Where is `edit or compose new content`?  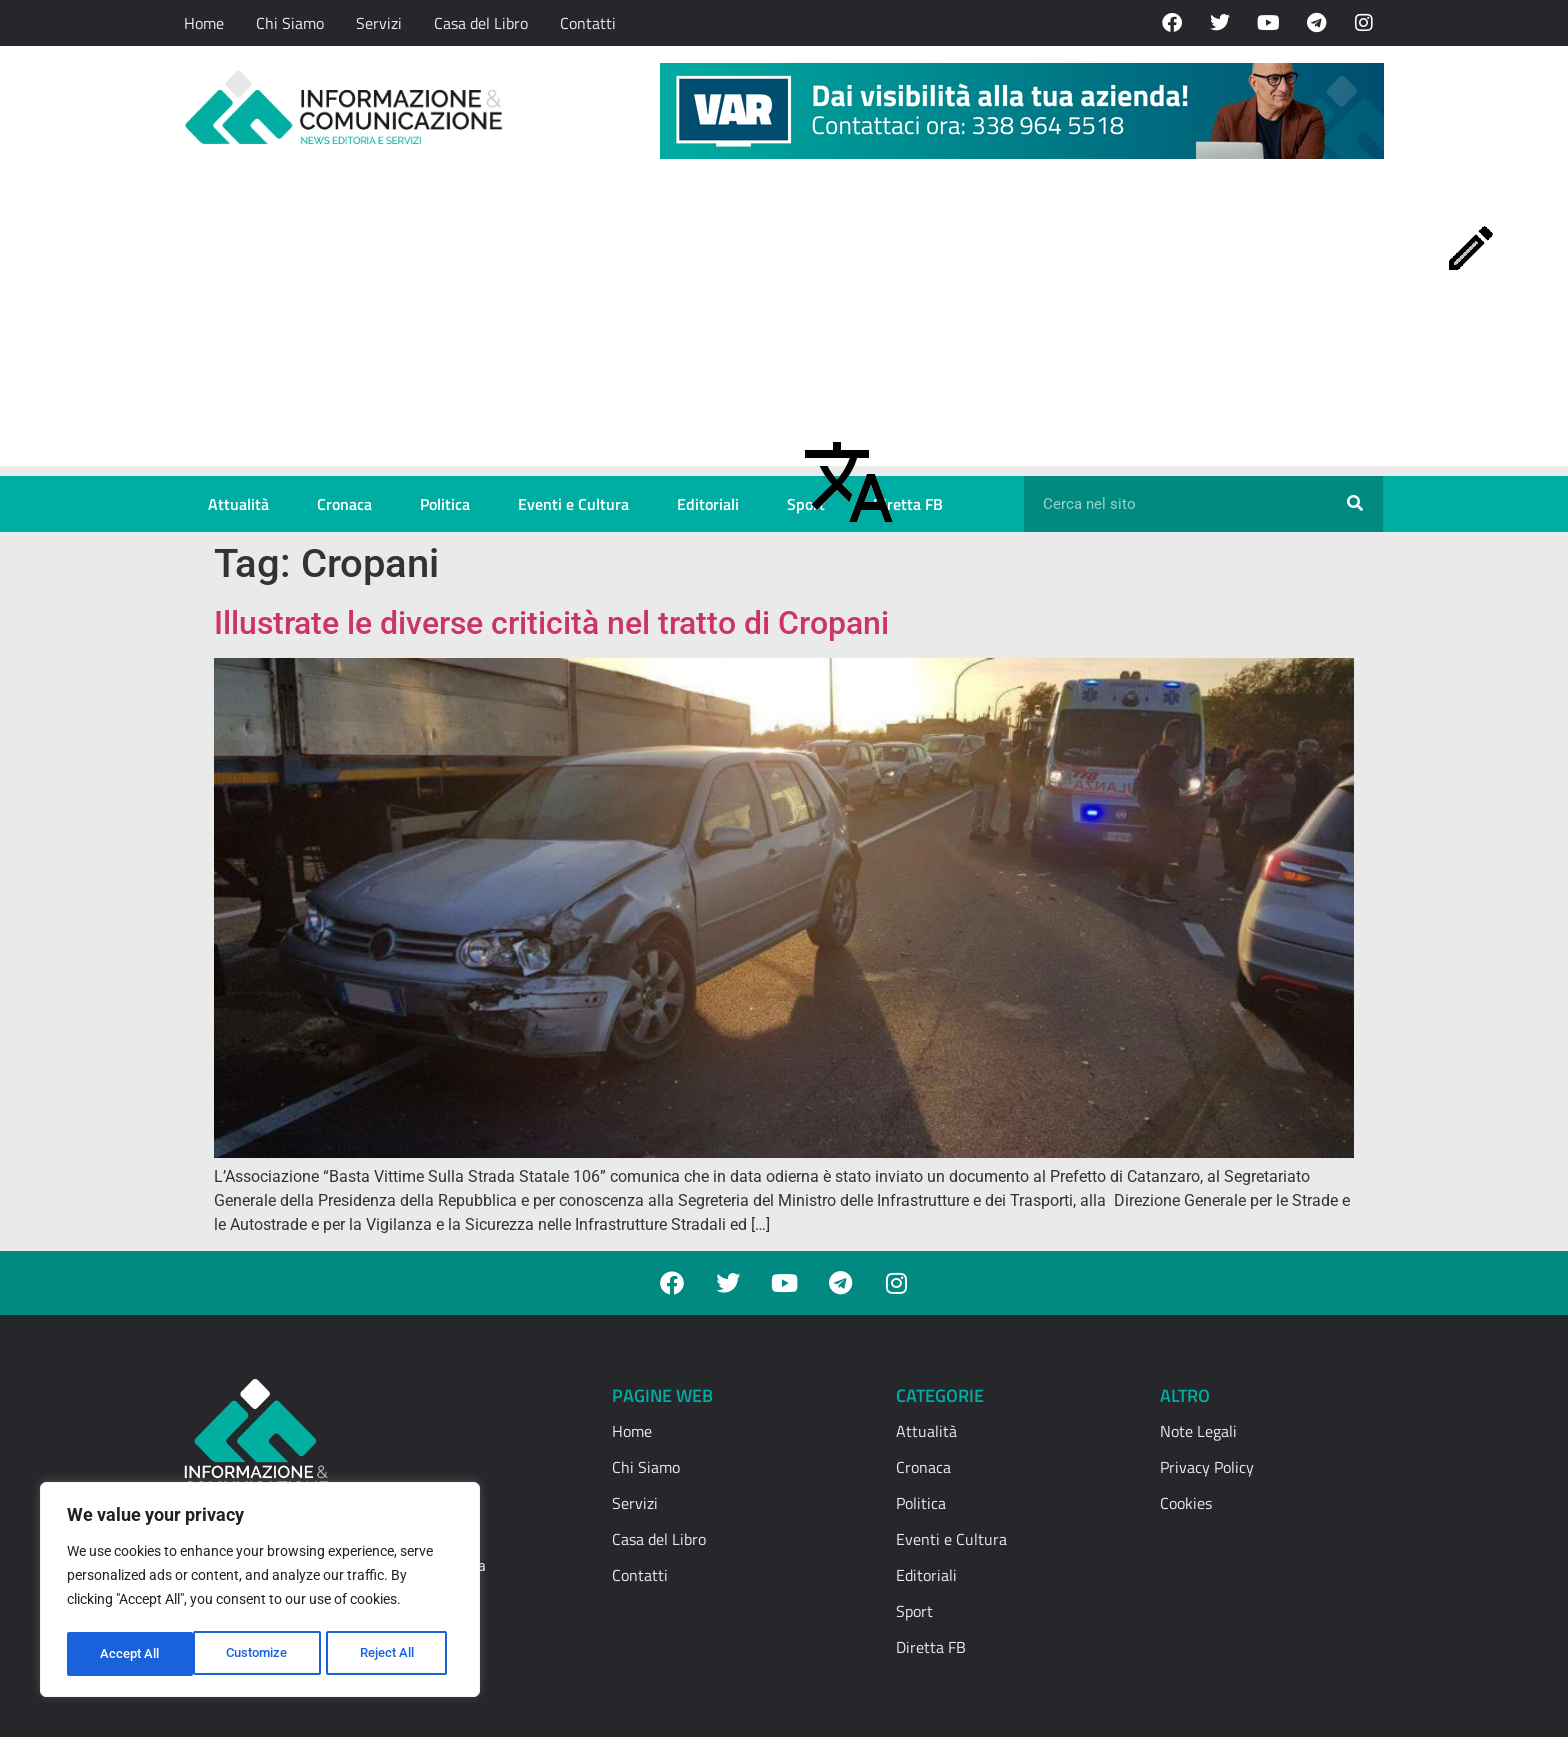 edit or compose new content is located at coordinates (1471, 248).